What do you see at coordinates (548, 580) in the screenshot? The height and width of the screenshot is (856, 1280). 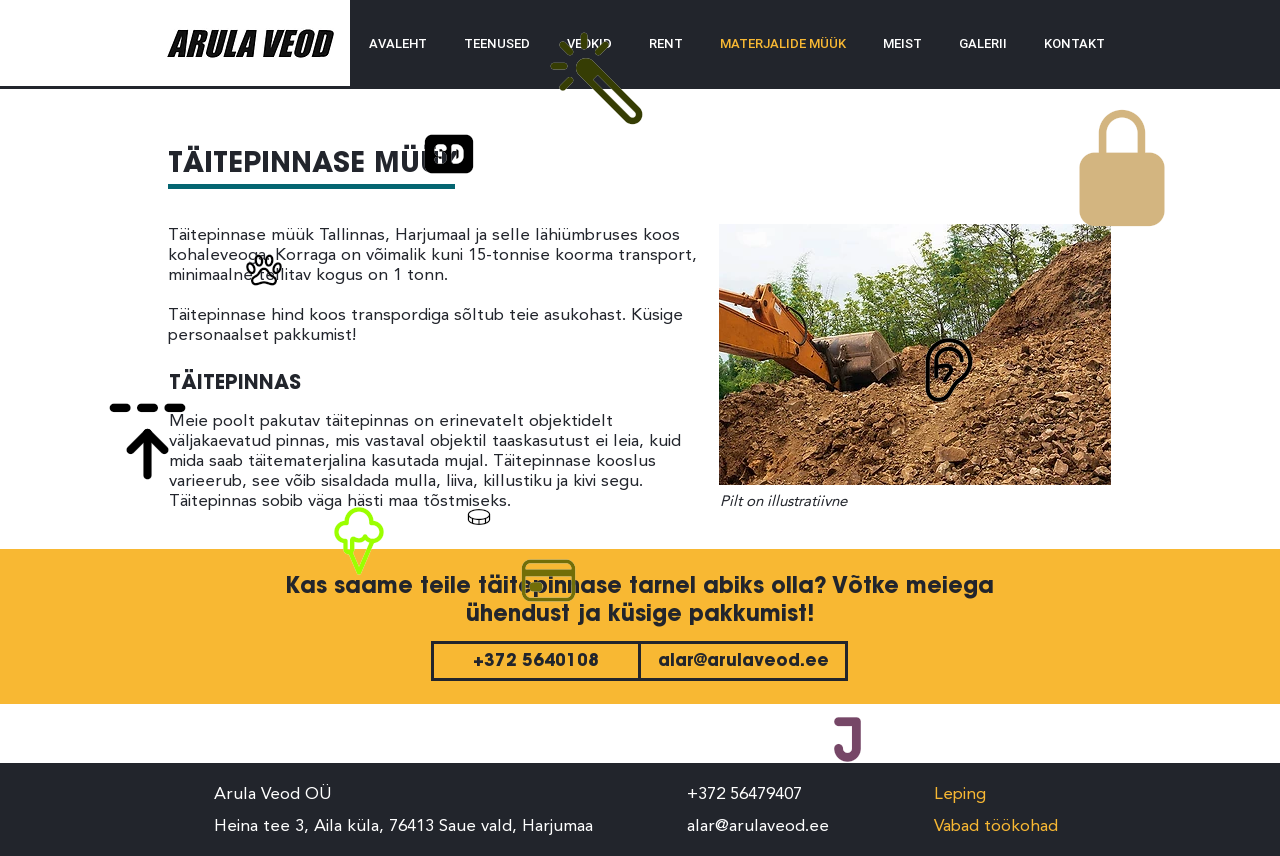 I see `access payment methods` at bounding box center [548, 580].